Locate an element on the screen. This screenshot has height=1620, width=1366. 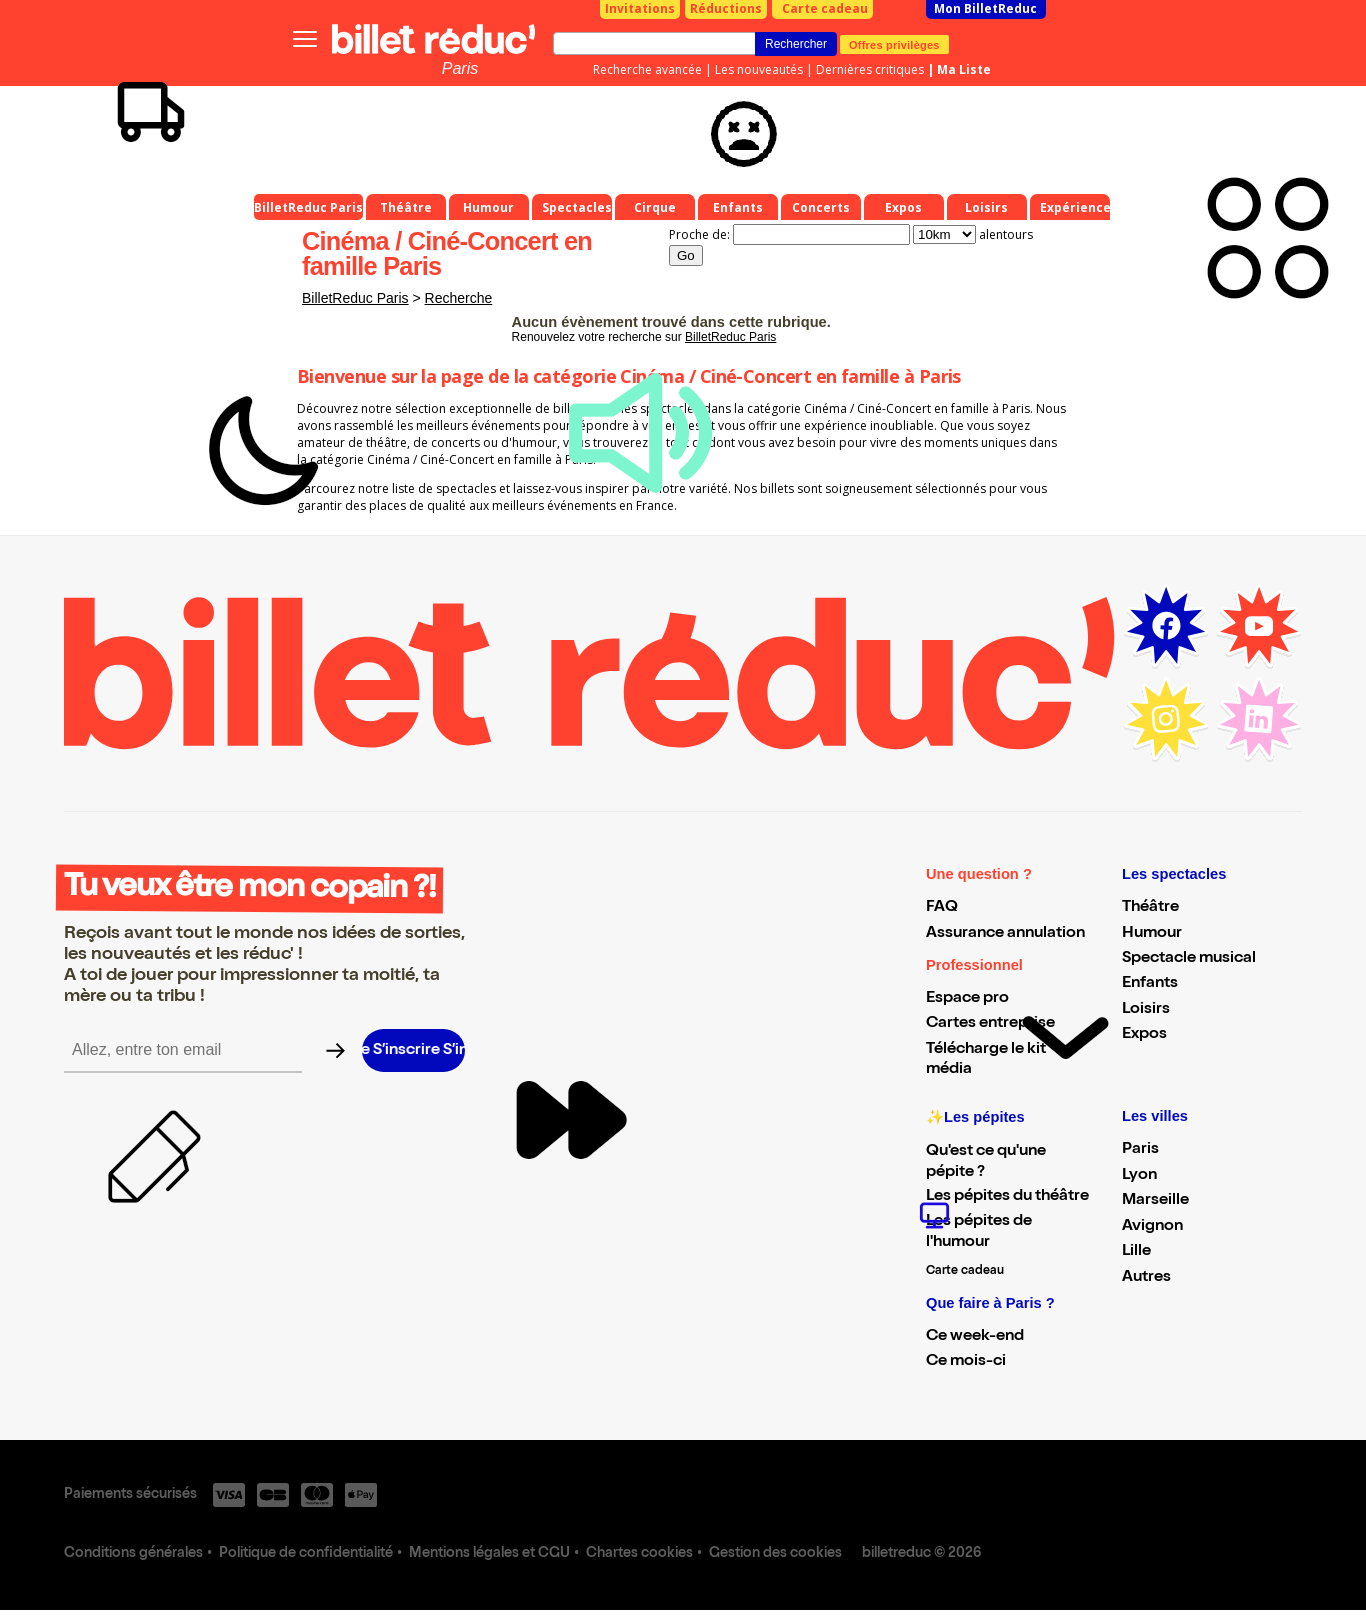
rate experience as very dissatisfied is located at coordinates (744, 134).